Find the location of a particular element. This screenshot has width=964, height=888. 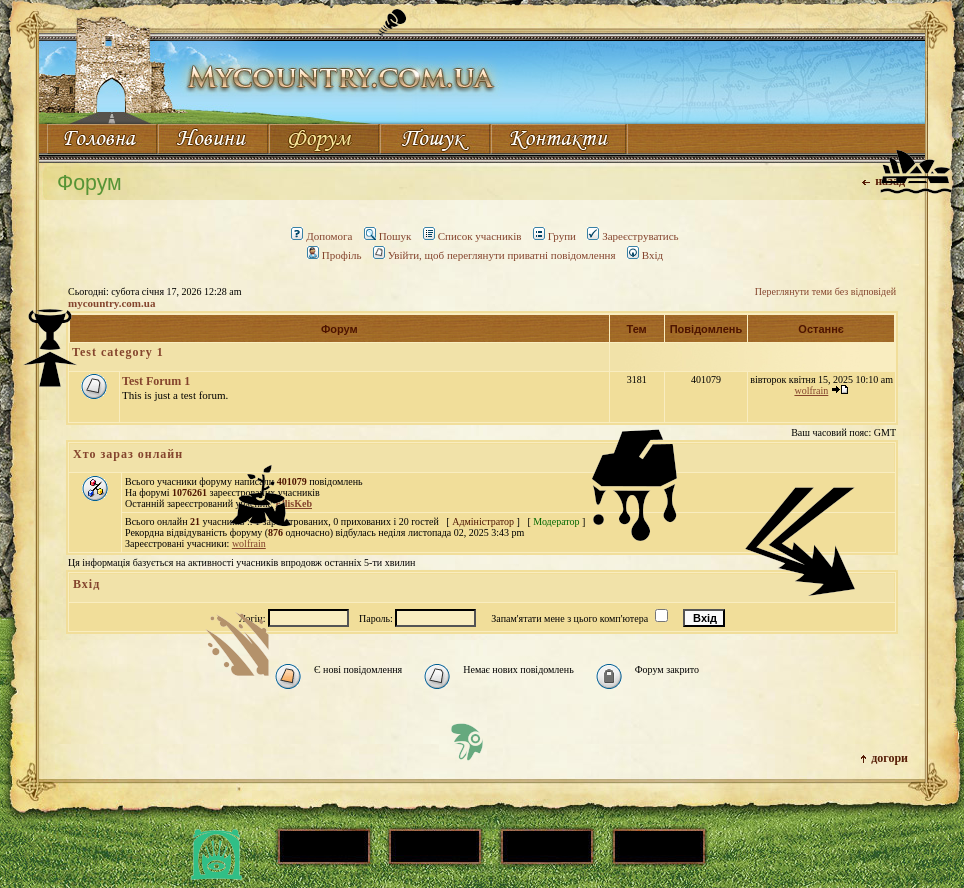

spring-loaded boxing glove or punch gag is located at coordinates (392, 23).